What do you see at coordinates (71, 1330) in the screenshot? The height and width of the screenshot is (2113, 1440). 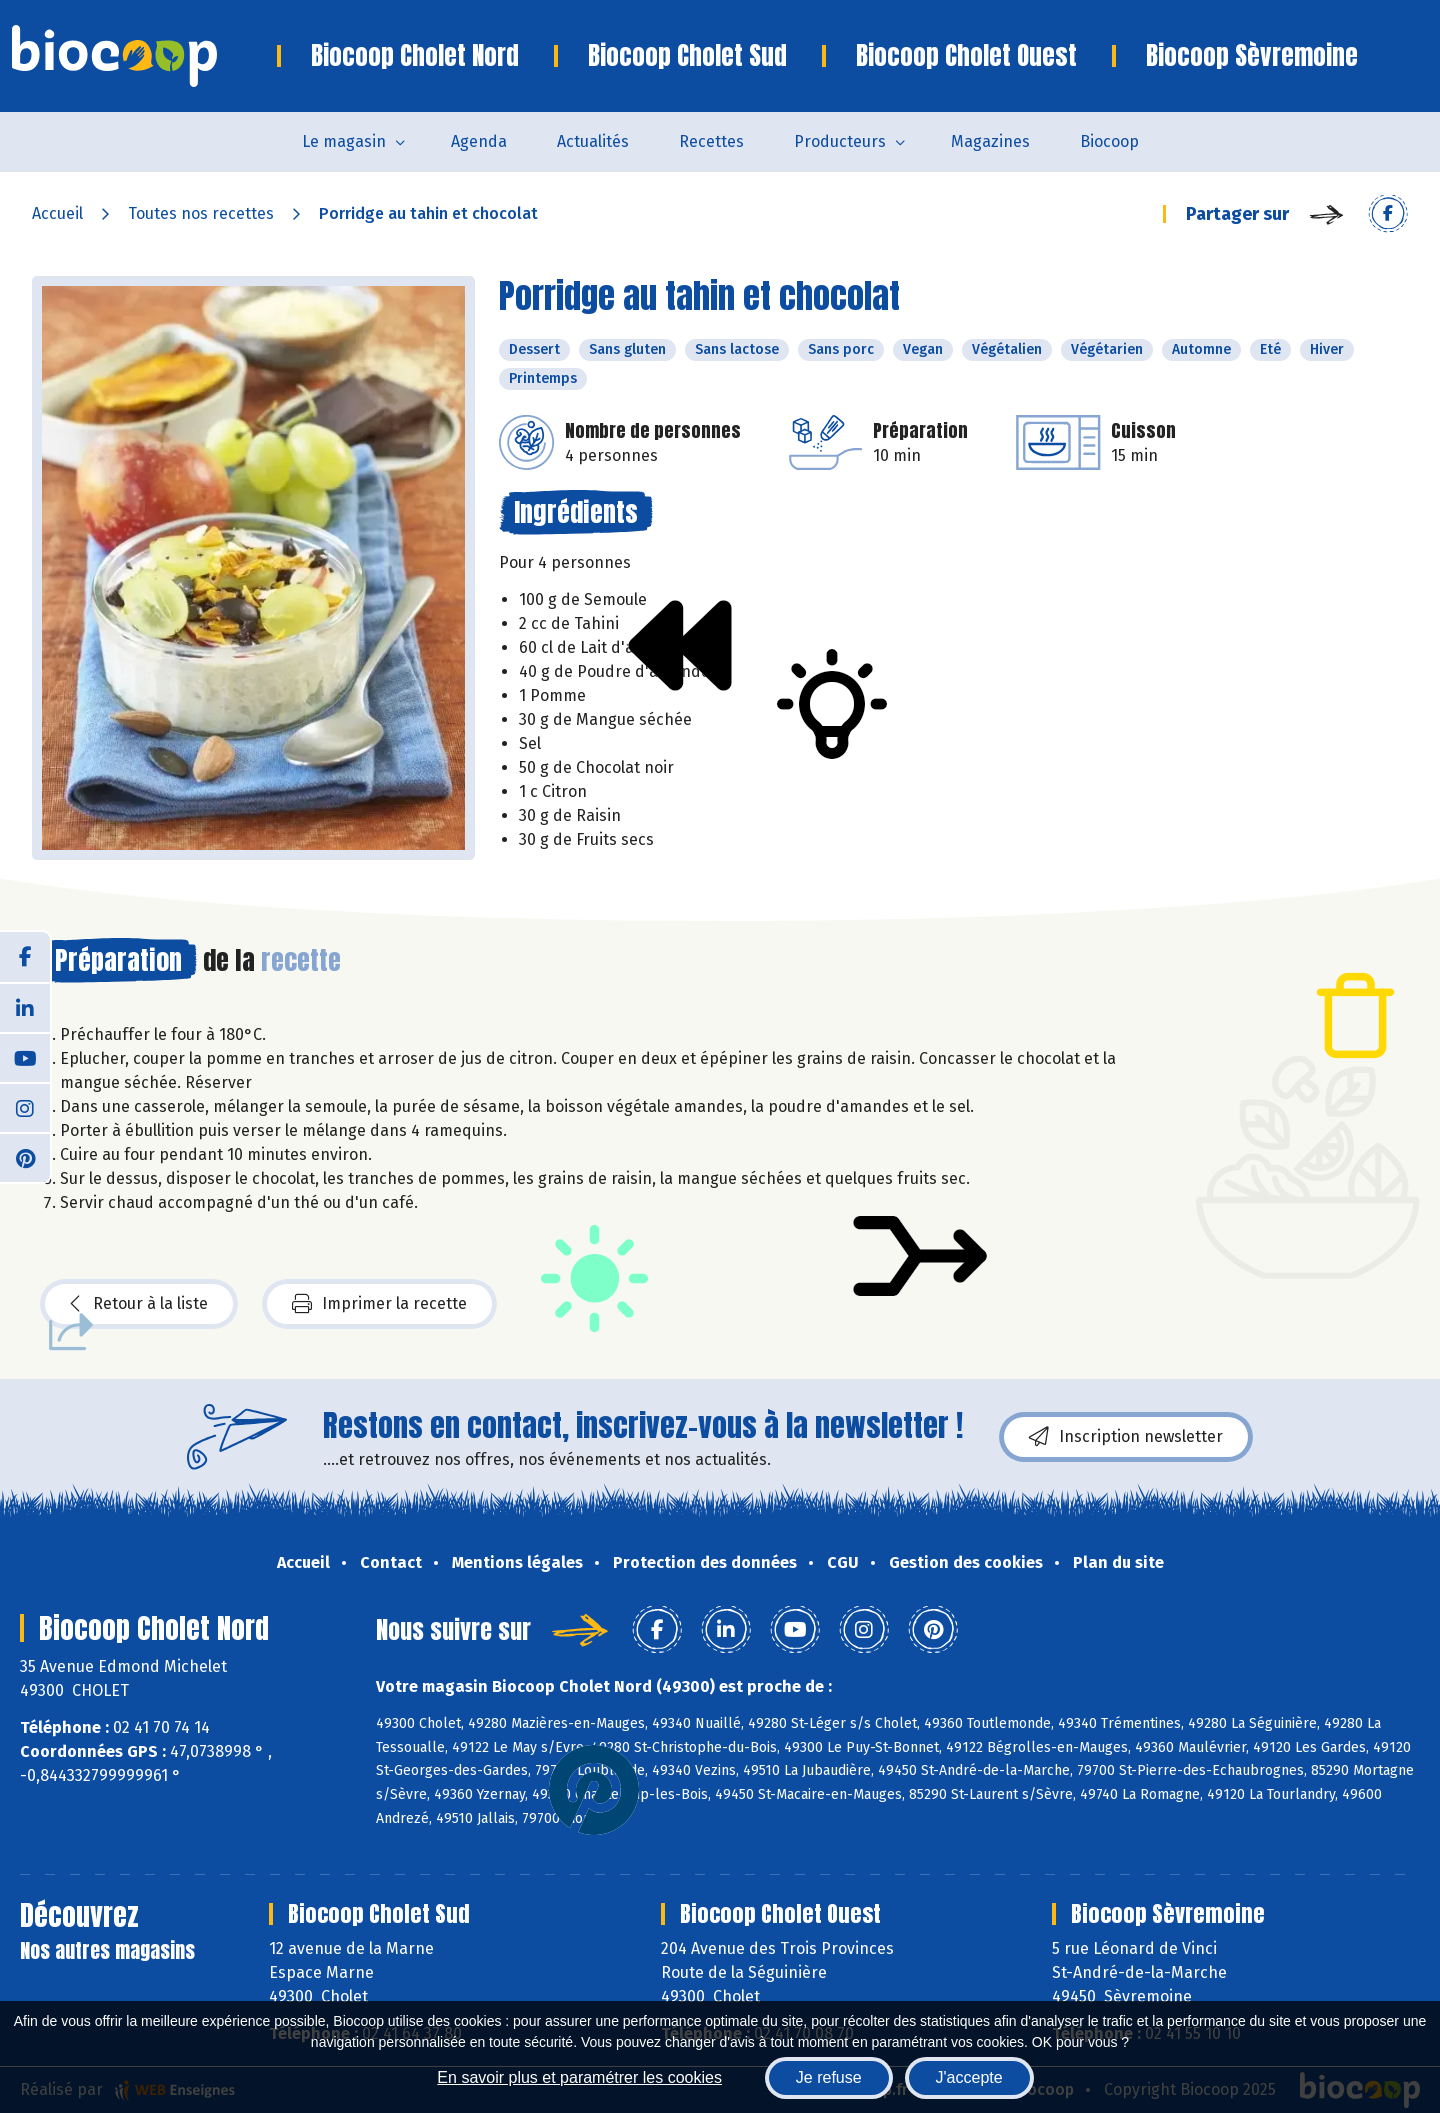 I see `share this content` at bounding box center [71, 1330].